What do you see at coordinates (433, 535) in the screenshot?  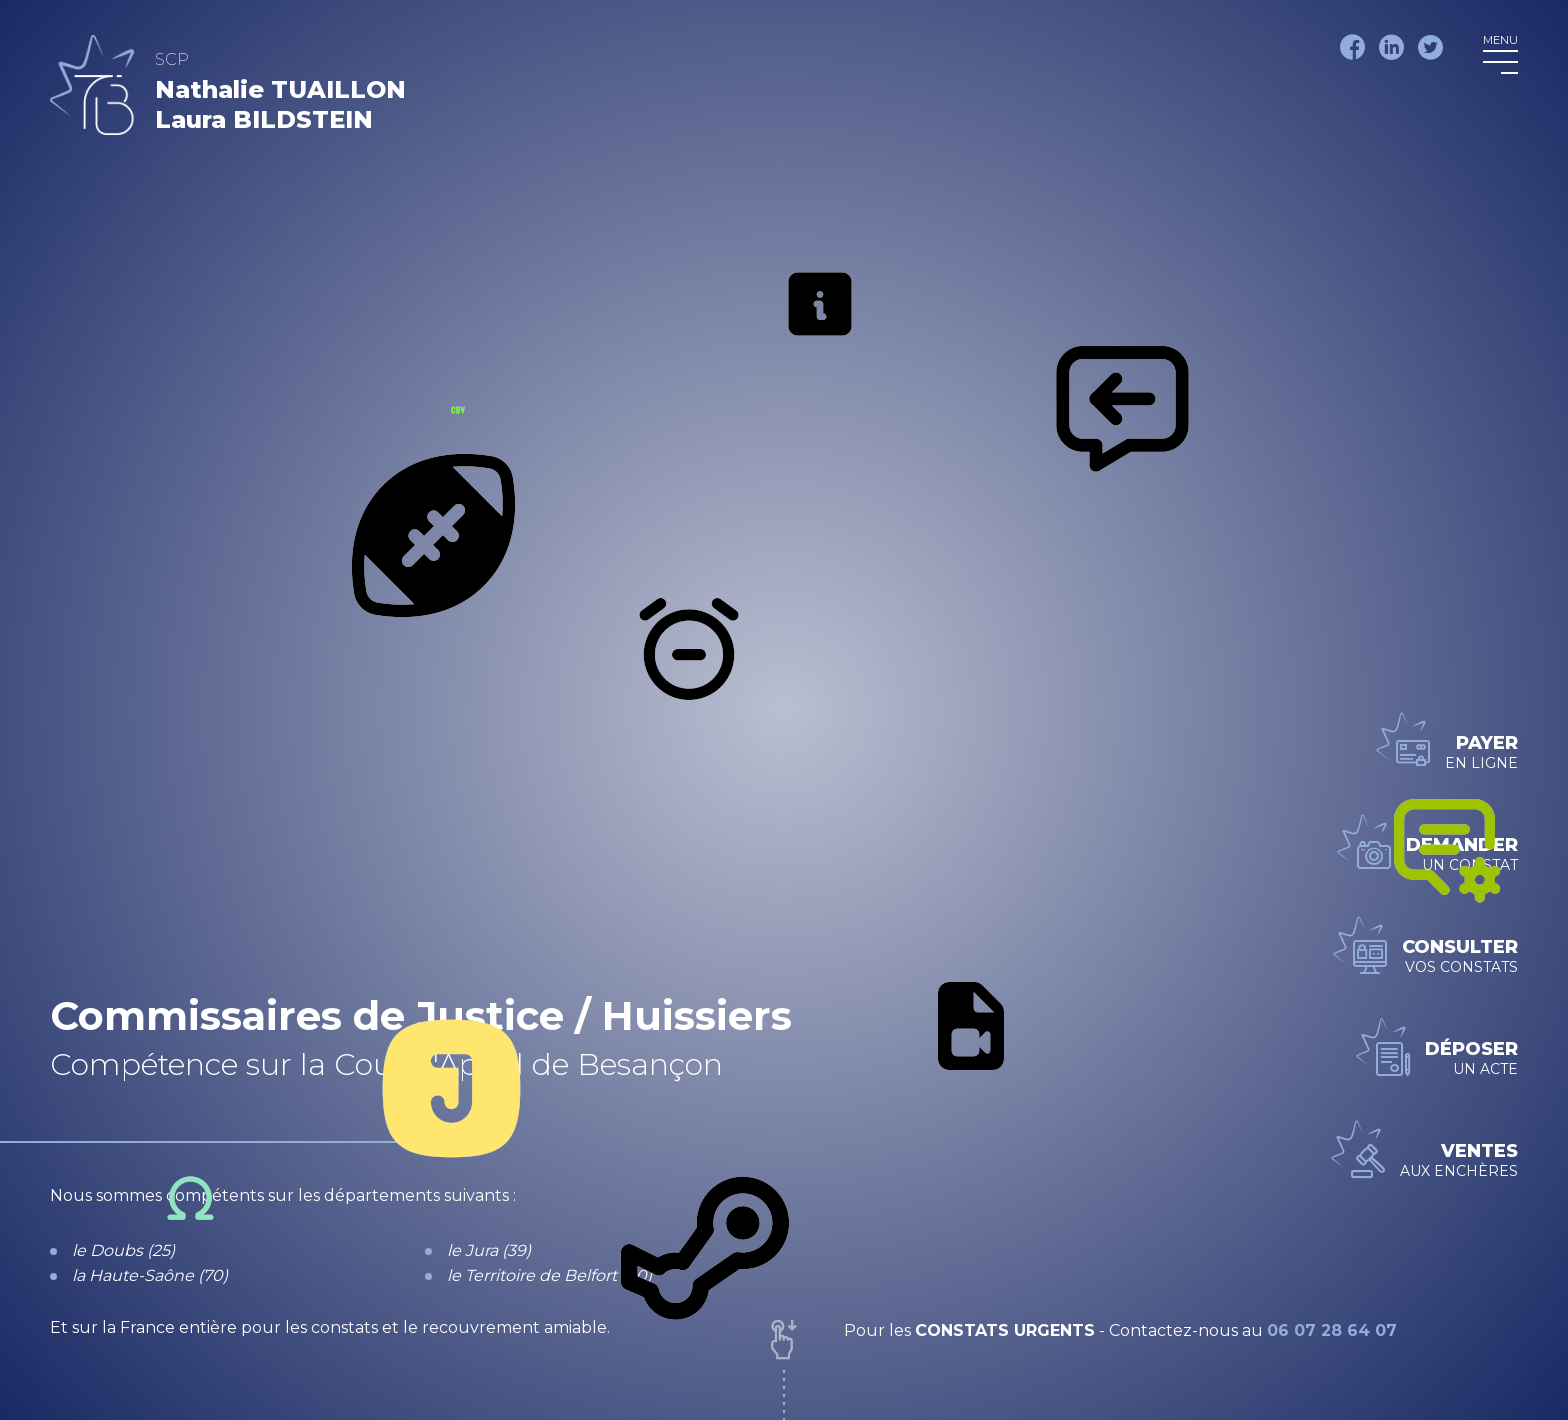 I see `access sports scores and updates` at bounding box center [433, 535].